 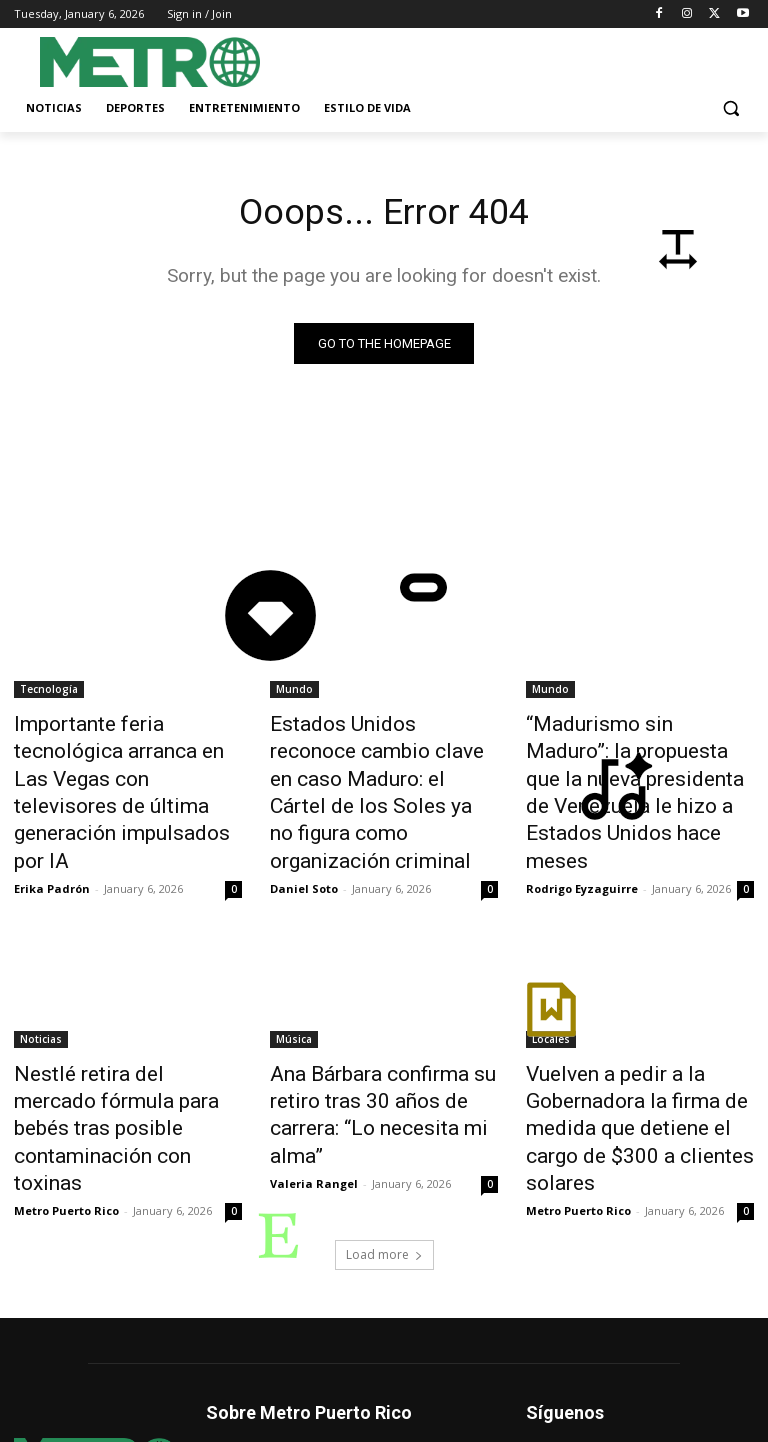 What do you see at coordinates (278, 1235) in the screenshot?
I see `open the Etsy app or website` at bounding box center [278, 1235].